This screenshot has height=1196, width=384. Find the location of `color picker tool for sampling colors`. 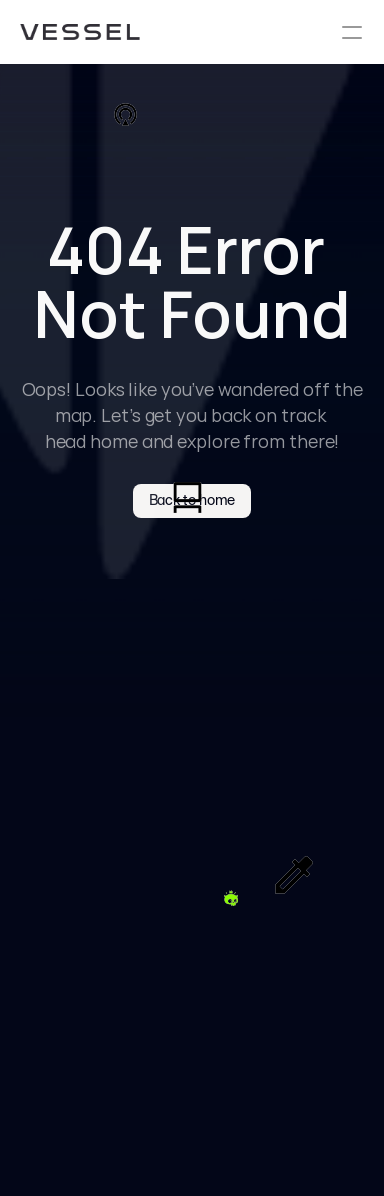

color picker tool for sampling colors is located at coordinates (294, 874).